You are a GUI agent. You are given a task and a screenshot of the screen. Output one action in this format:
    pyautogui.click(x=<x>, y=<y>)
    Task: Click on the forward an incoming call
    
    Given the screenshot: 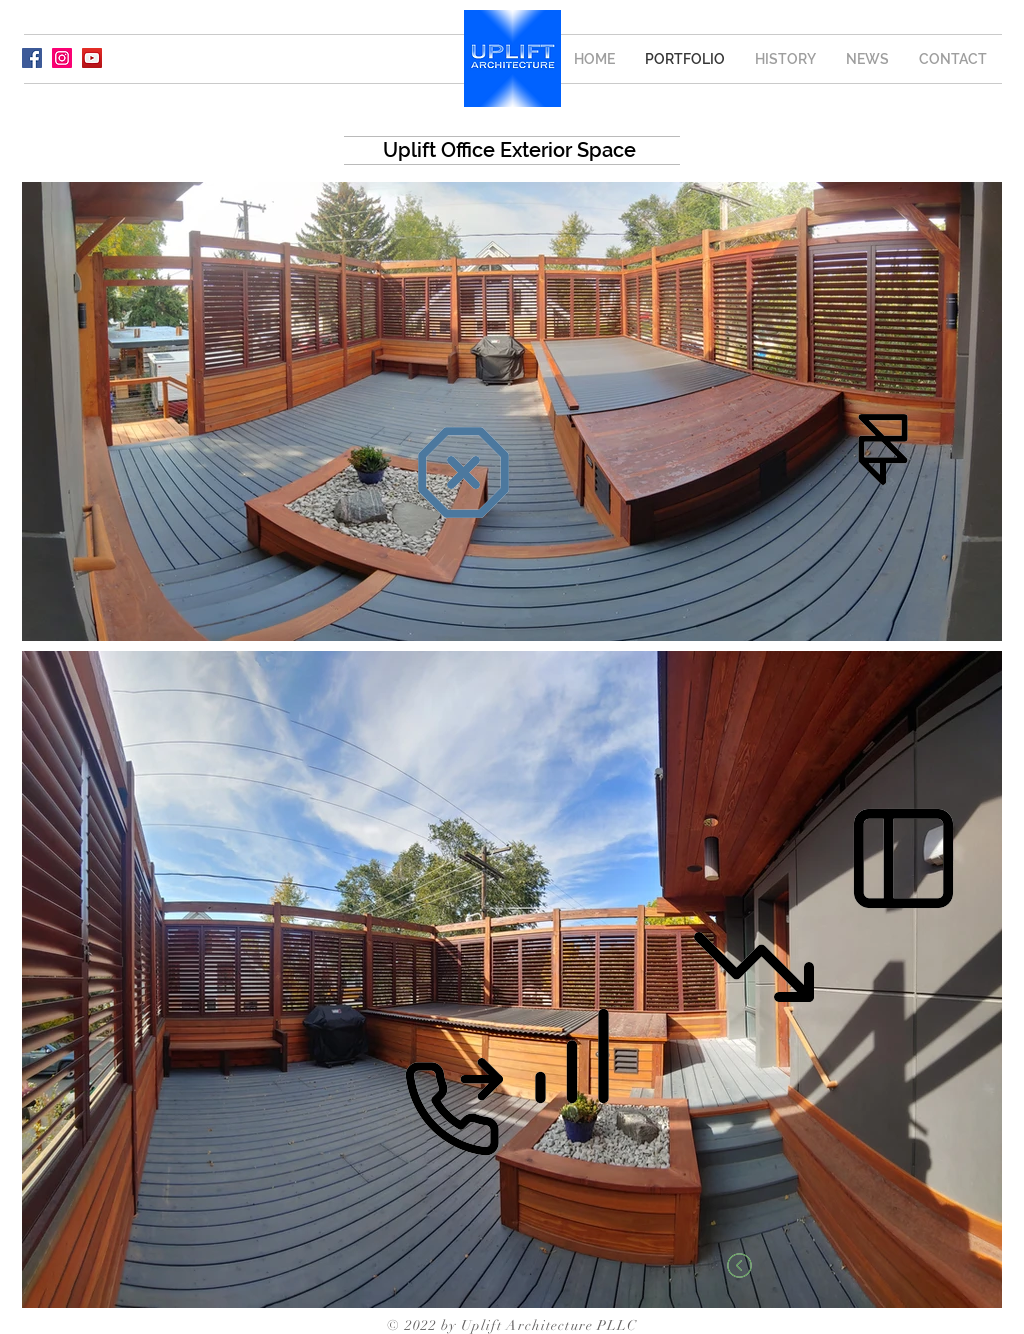 What is the action you would take?
    pyautogui.click(x=452, y=1109)
    